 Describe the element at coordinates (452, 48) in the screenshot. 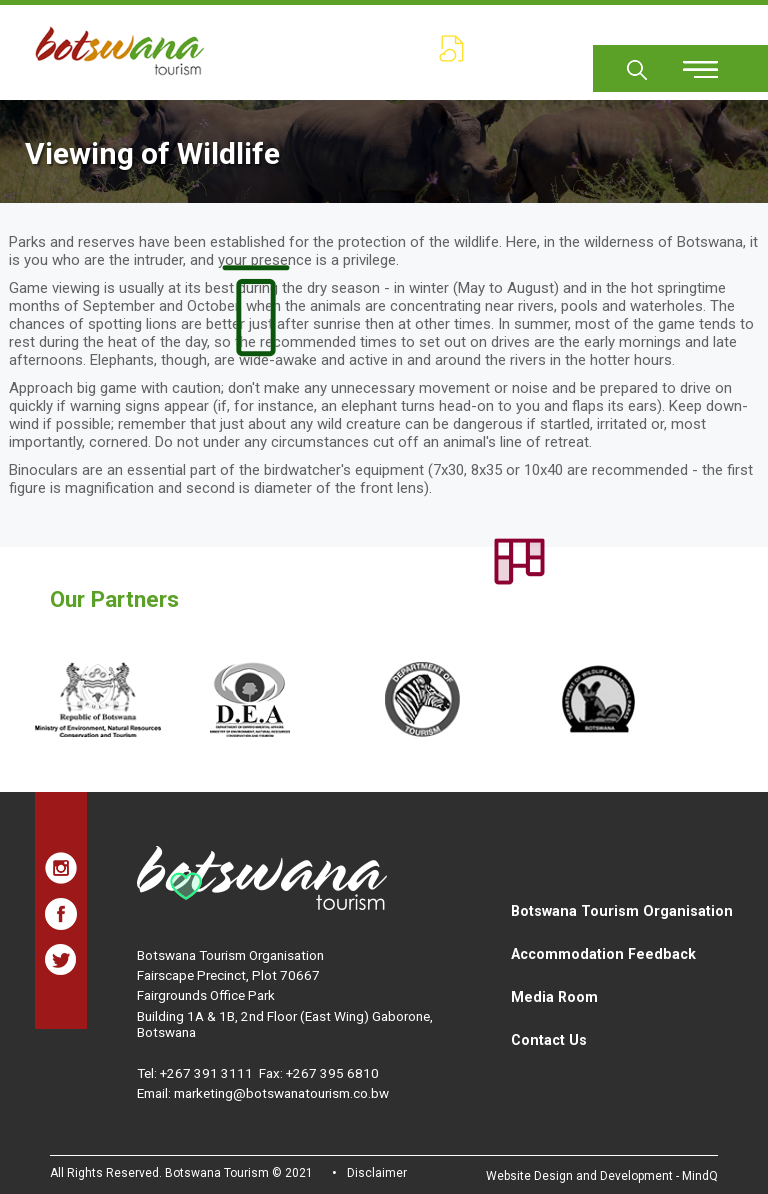

I see `access cloud-stored files` at that location.